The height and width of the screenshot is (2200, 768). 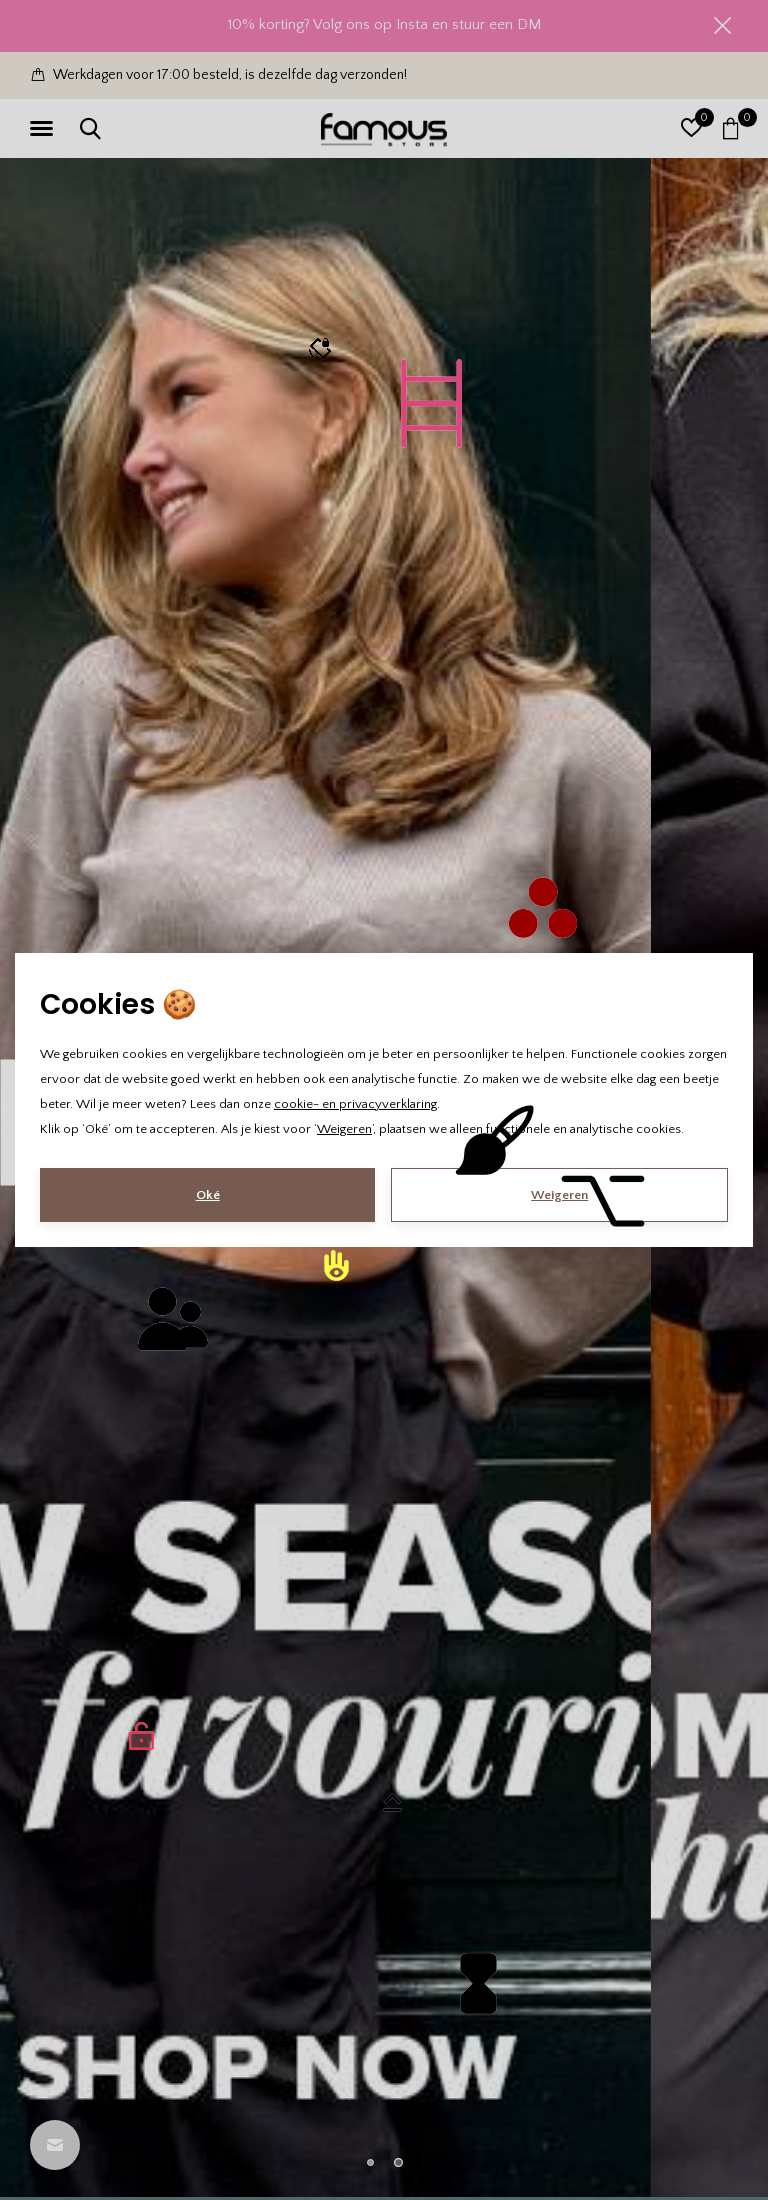 What do you see at coordinates (603, 1198) in the screenshot?
I see `access keyboard or input options` at bounding box center [603, 1198].